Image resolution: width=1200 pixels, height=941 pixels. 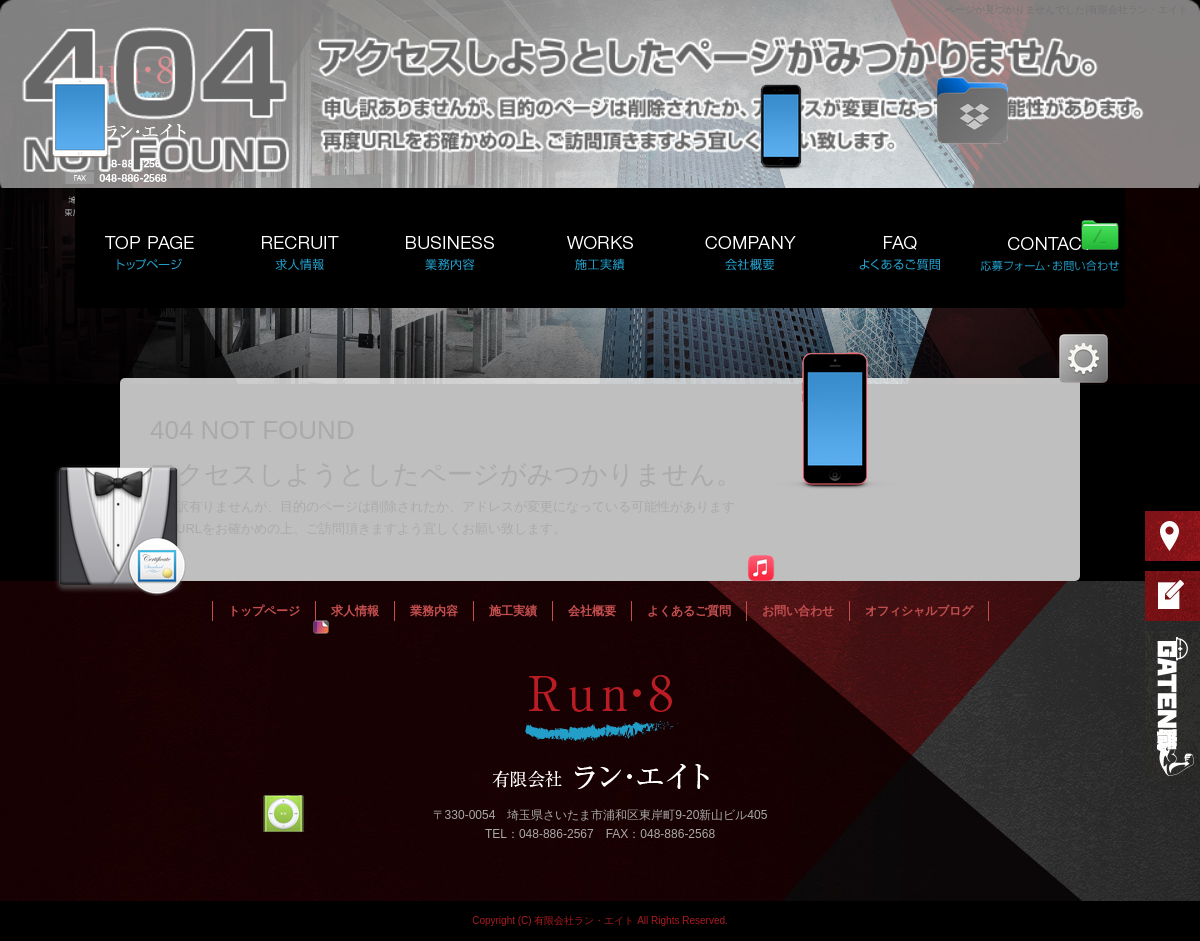 What do you see at coordinates (972, 110) in the screenshot?
I see `open your dropbox synced folder` at bounding box center [972, 110].